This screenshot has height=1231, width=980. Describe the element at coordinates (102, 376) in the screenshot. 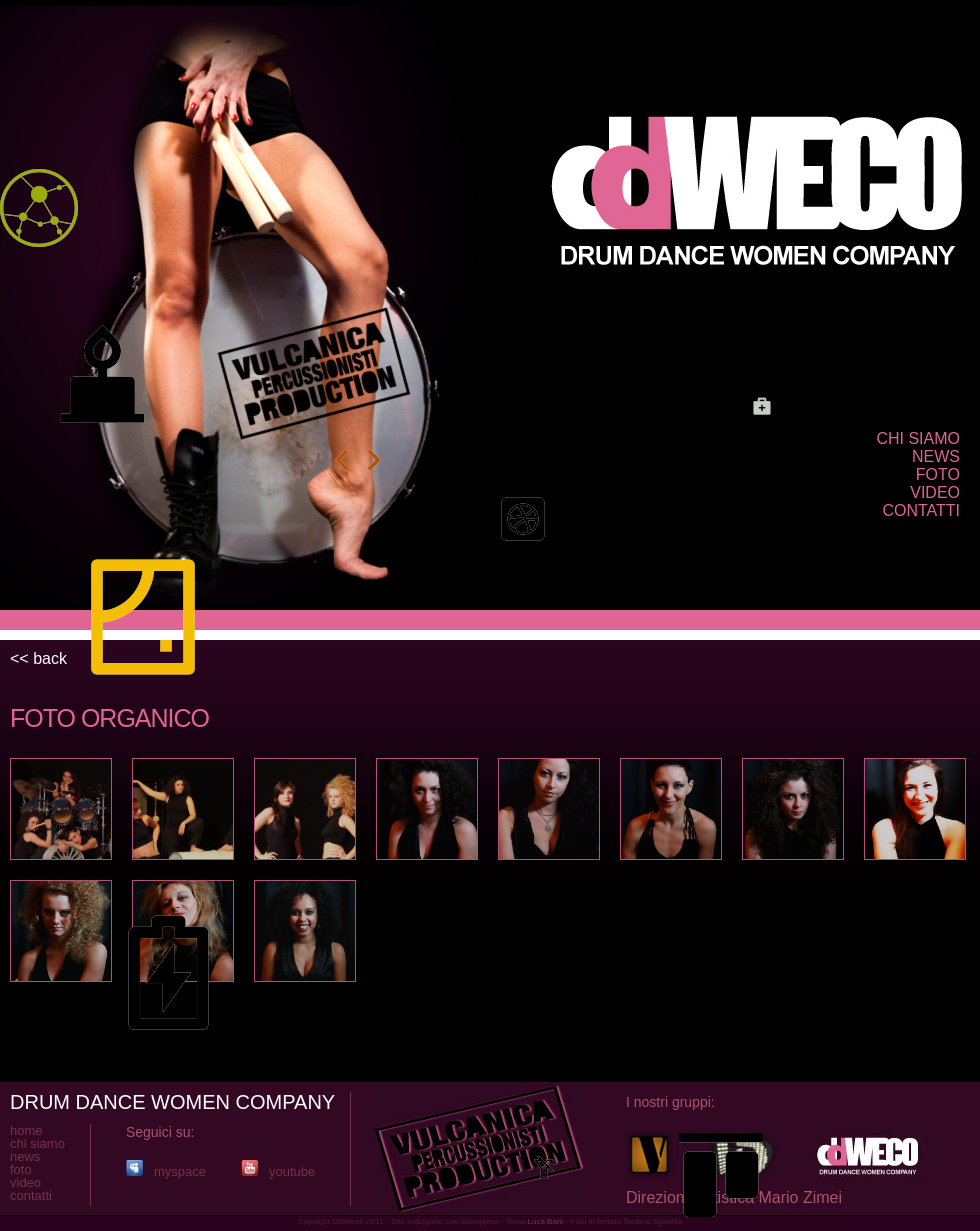

I see `access candle or ambient lighting mode` at that location.